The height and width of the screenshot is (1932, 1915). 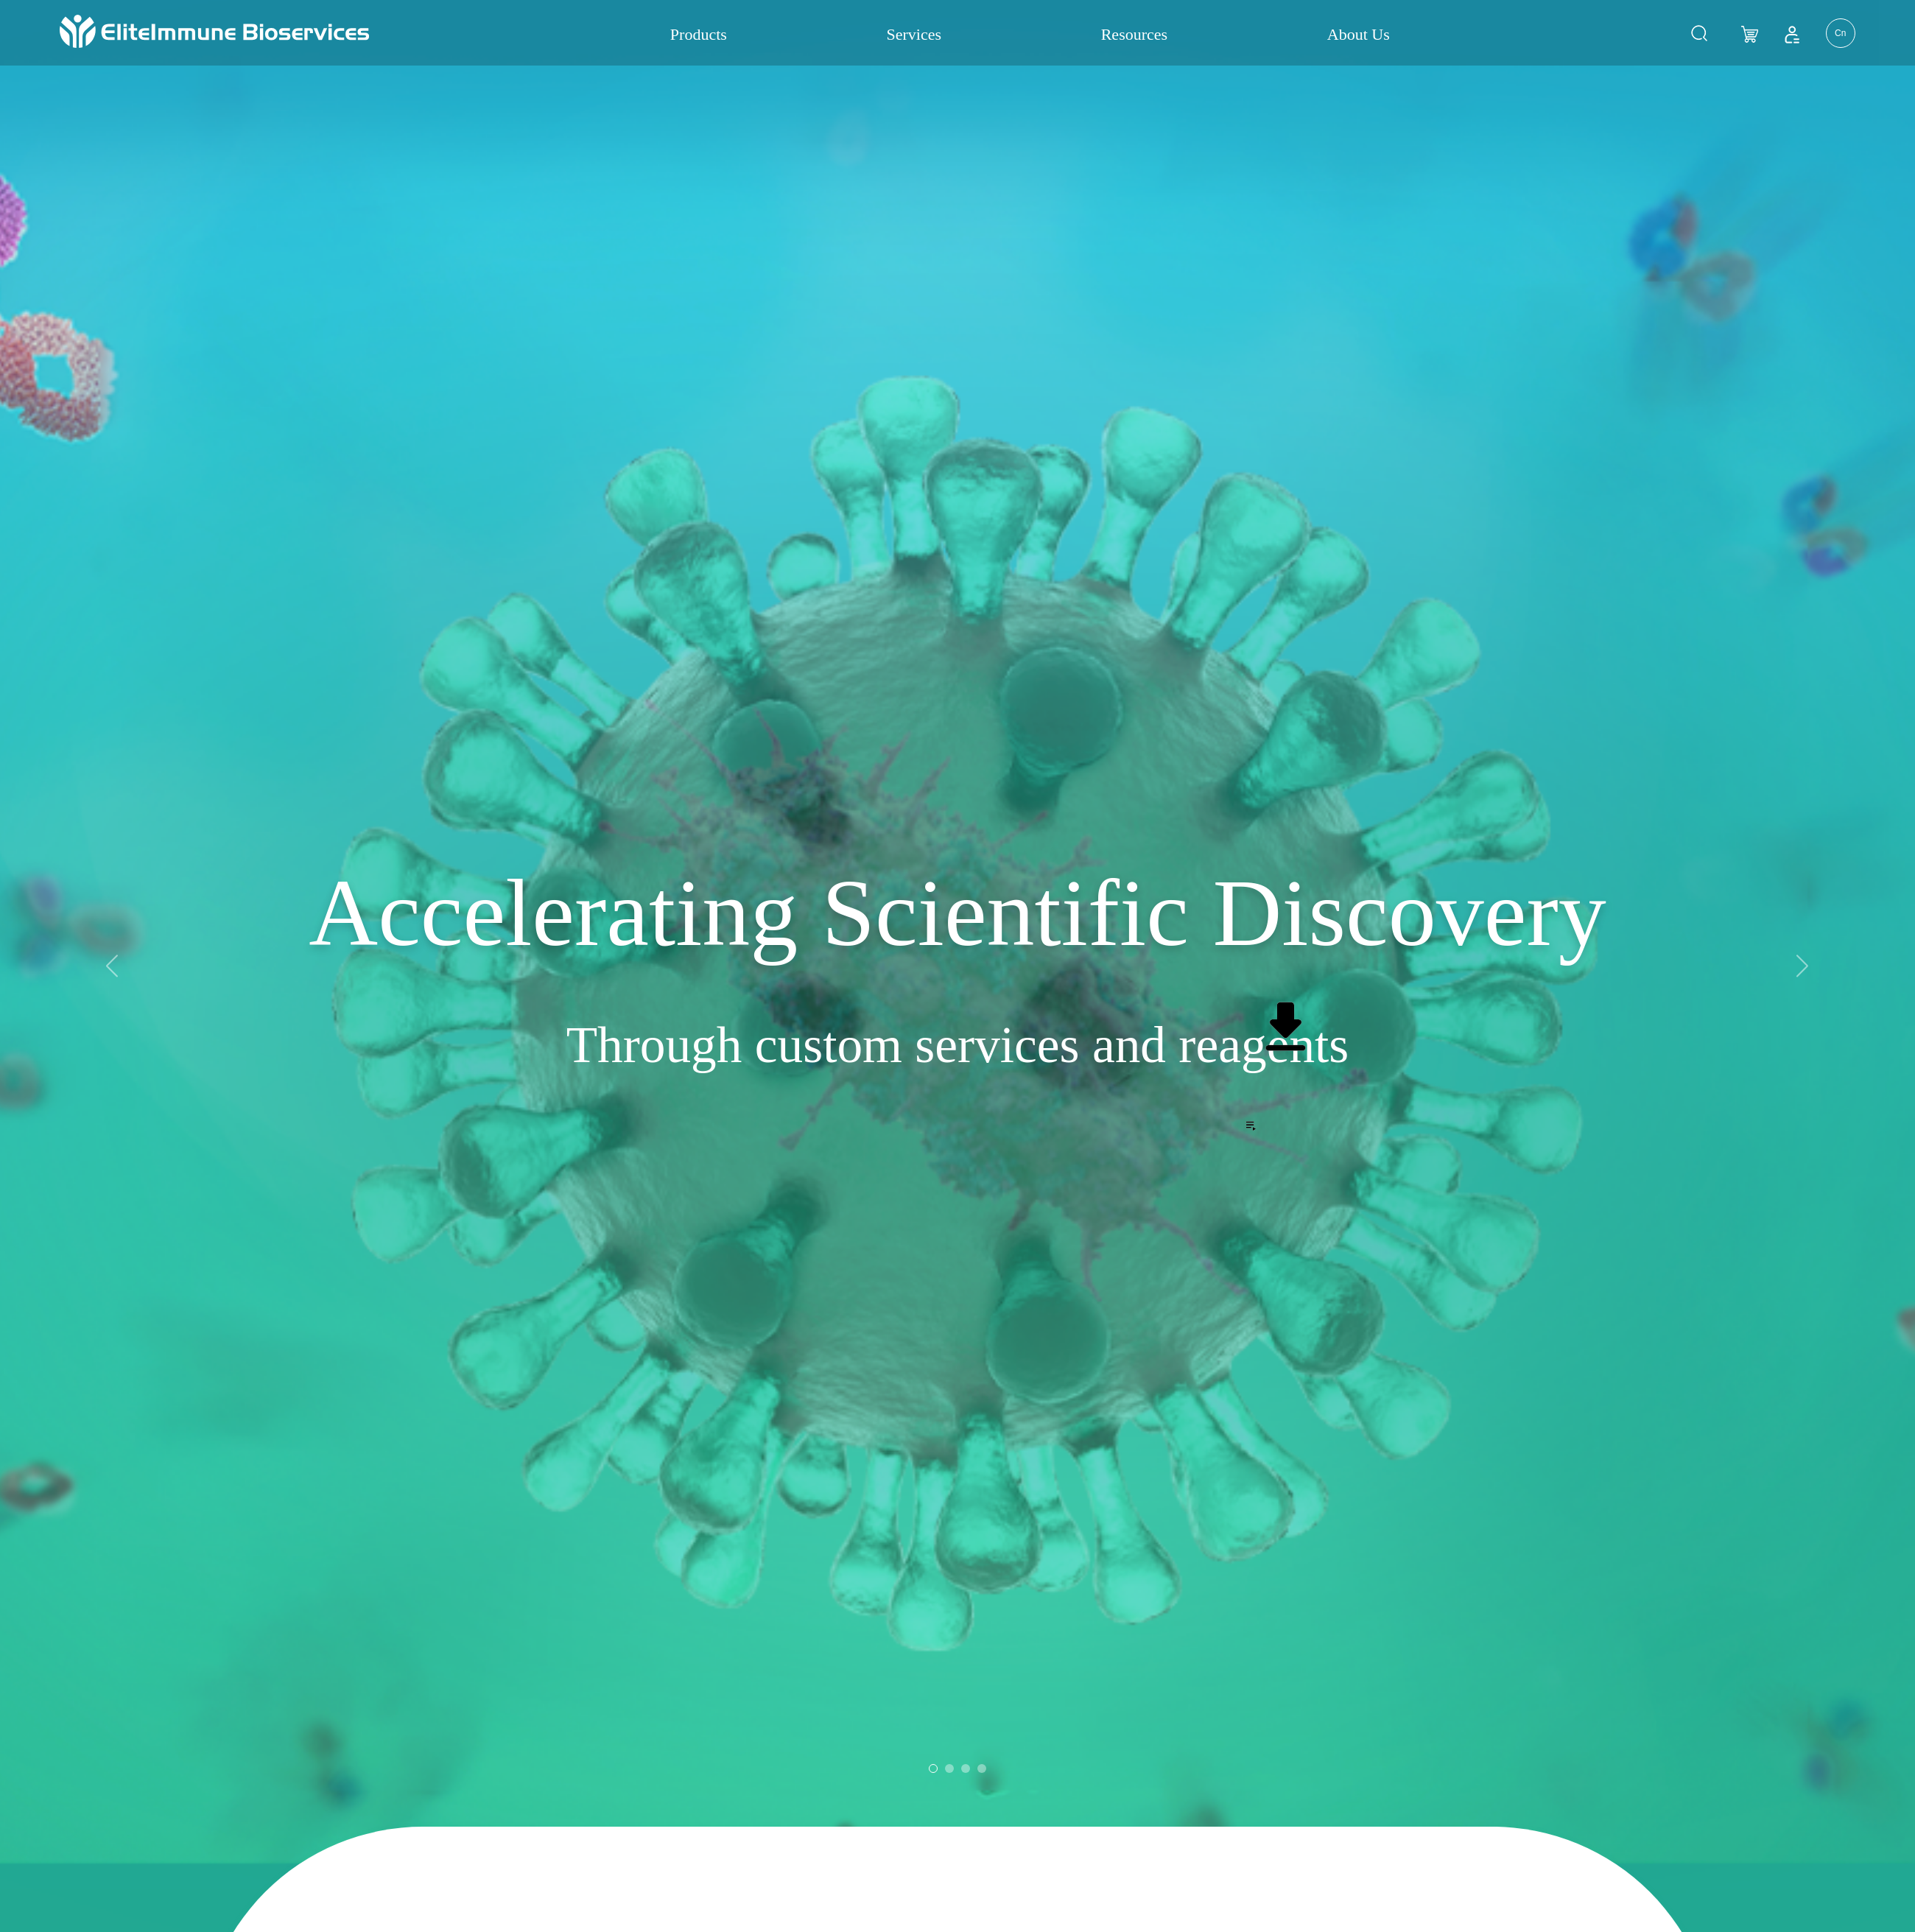 What do you see at coordinates (1285, 1028) in the screenshot?
I see `download a file or content` at bounding box center [1285, 1028].